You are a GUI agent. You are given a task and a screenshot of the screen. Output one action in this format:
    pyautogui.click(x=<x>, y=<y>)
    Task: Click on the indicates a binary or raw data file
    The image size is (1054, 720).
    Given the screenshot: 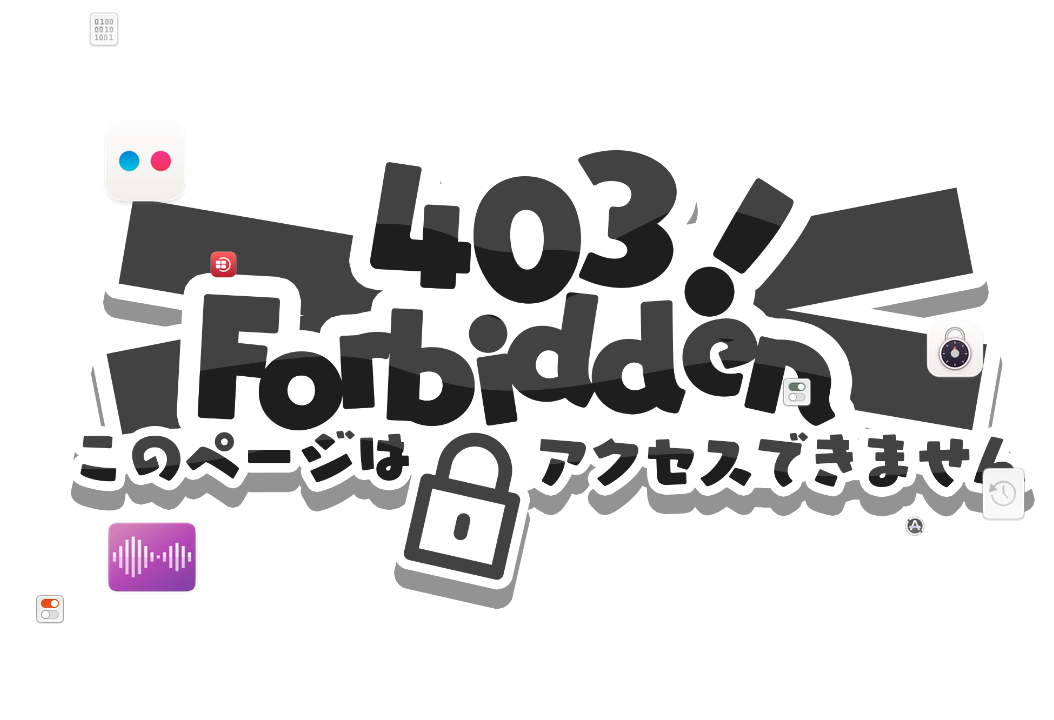 What is the action you would take?
    pyautogui.click(x=104, y=29)
    